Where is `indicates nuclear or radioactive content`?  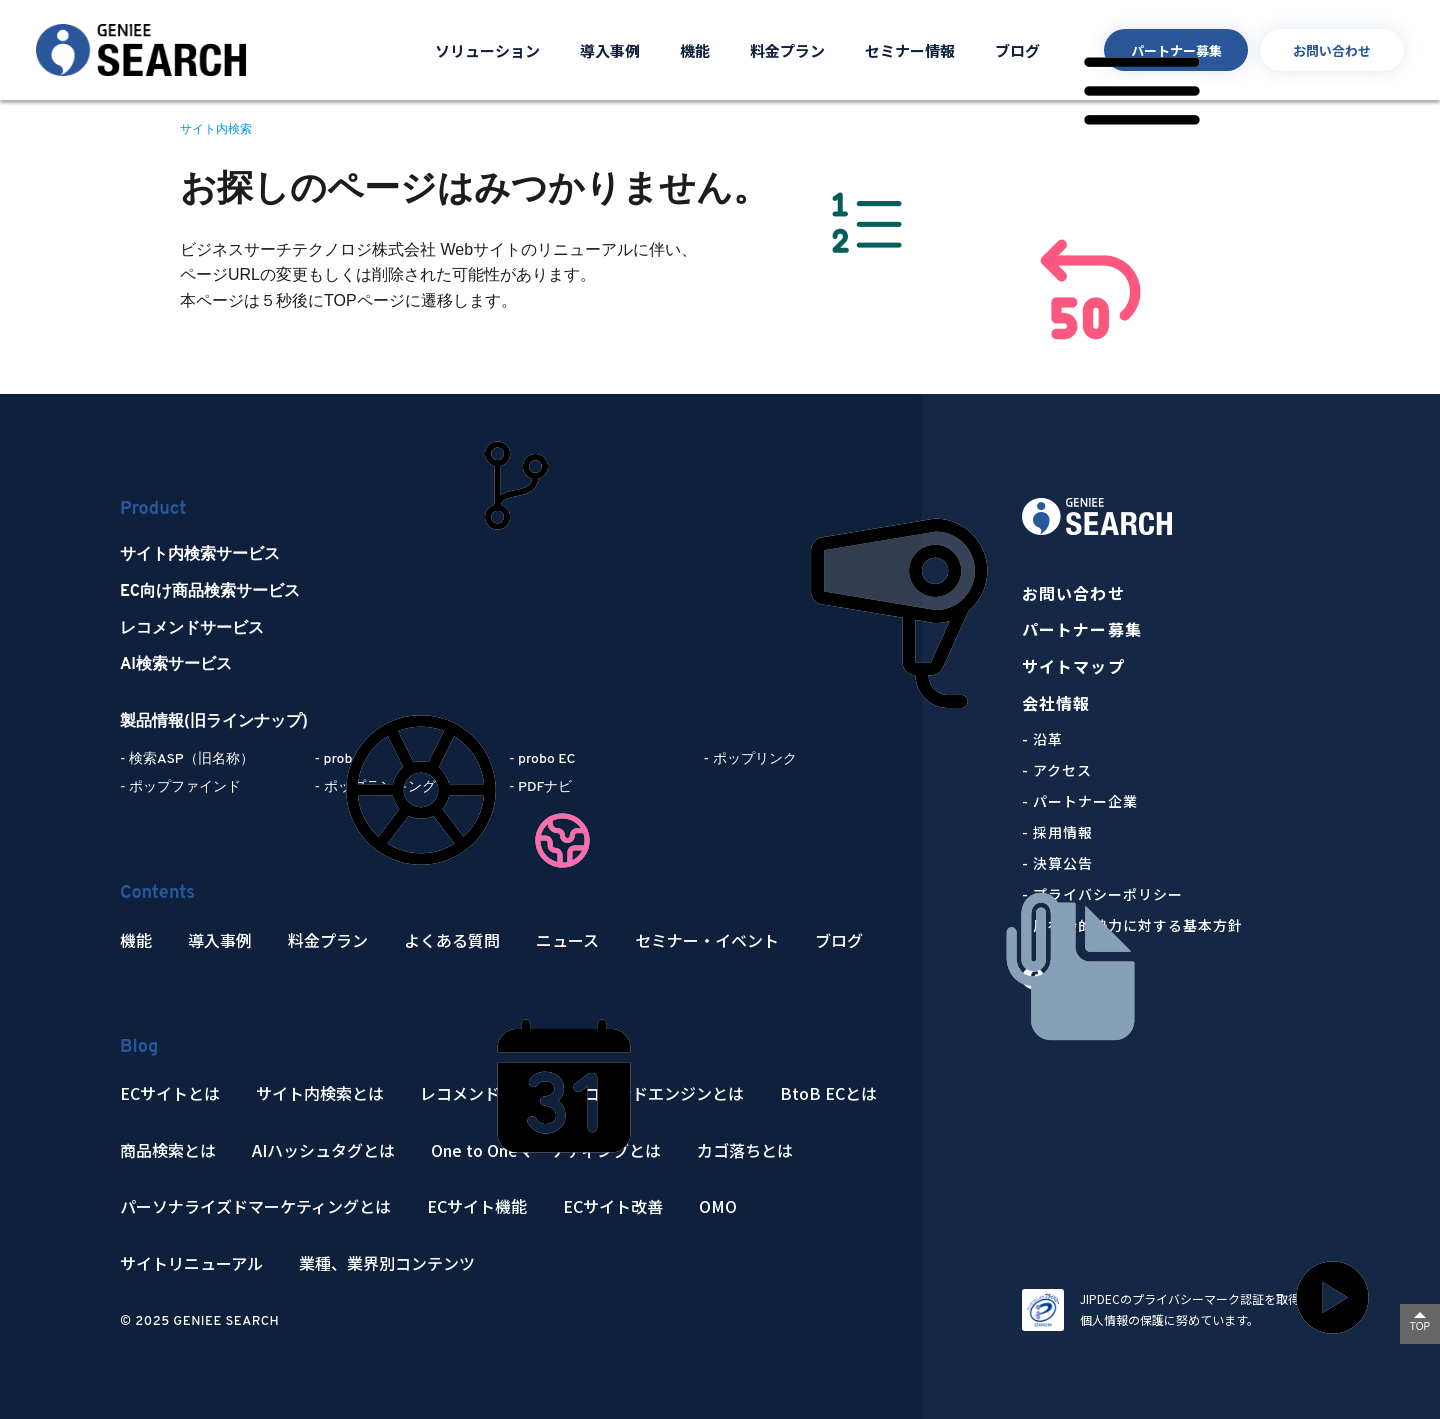
indicates nuclear or radioactive content is located at coordinates (421, 790).